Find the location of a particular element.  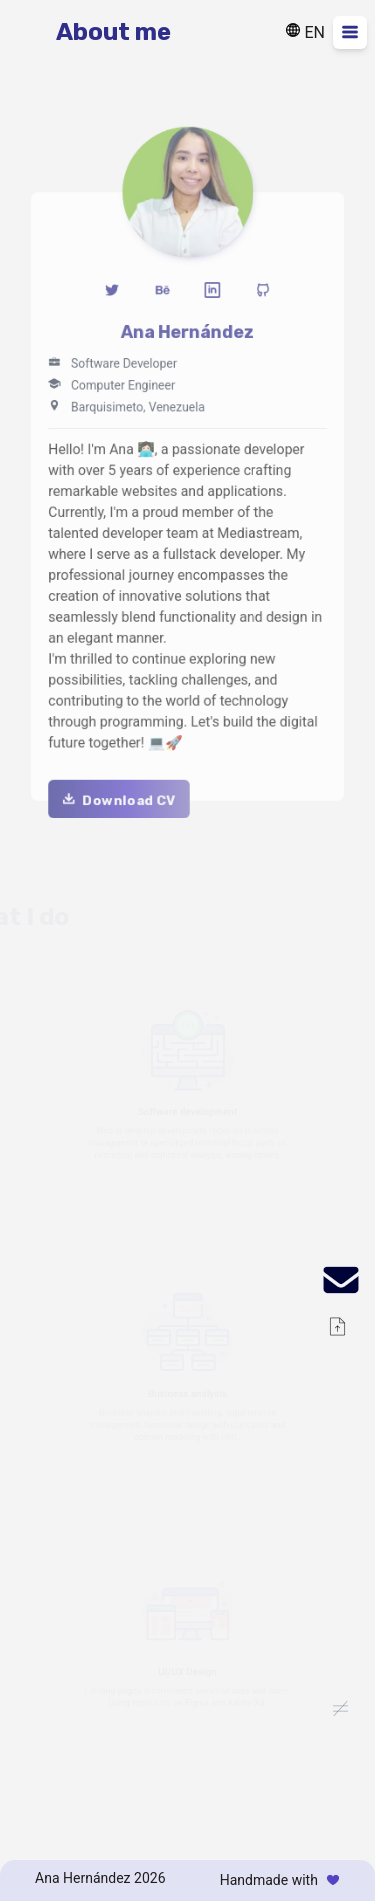

indicates values are not equal or mismatched is located at coordinates (340, 1708).